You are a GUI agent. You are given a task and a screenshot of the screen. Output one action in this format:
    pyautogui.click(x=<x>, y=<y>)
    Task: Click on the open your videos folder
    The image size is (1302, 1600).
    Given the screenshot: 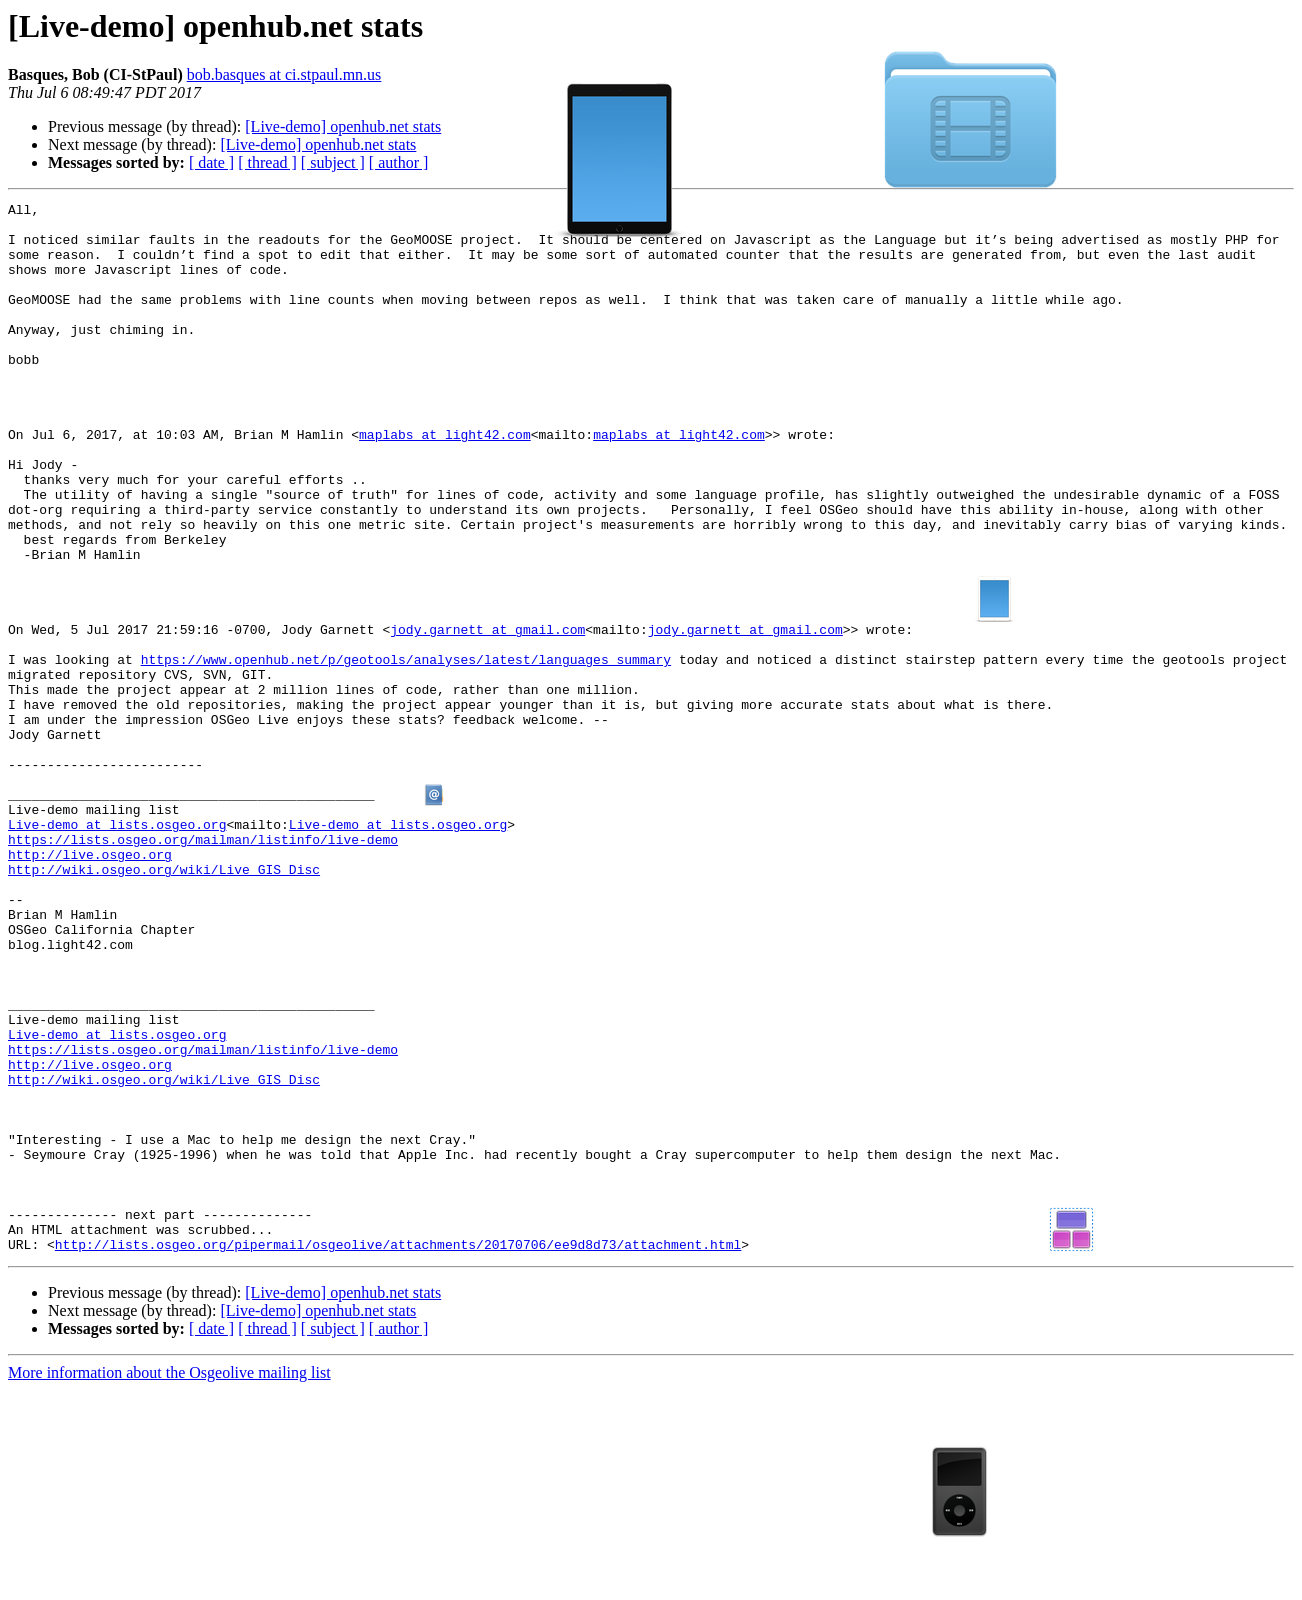 What is the action you would take?
    pyautogui.click(x=970, y=119)
    